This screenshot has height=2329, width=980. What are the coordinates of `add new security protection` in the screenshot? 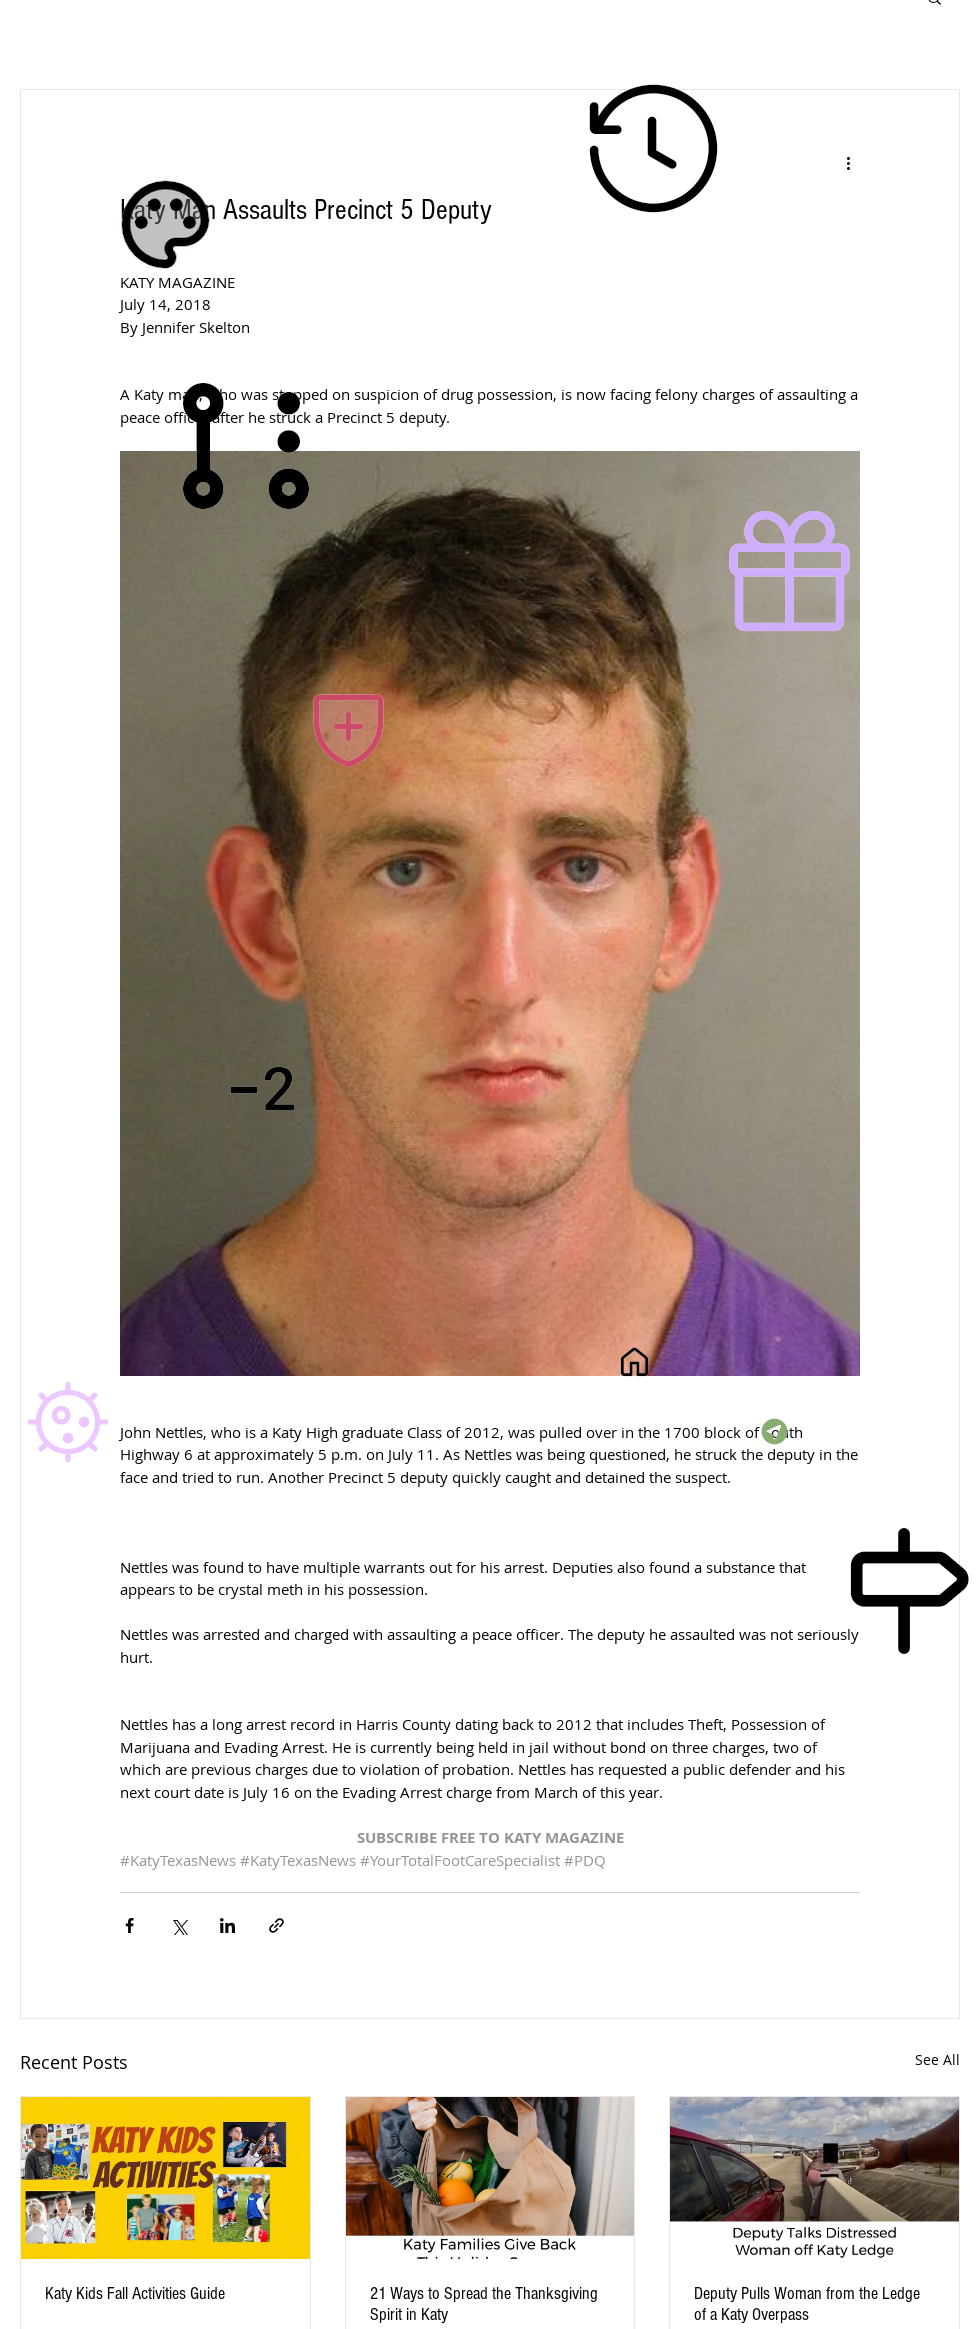 It's located at (348, 726).